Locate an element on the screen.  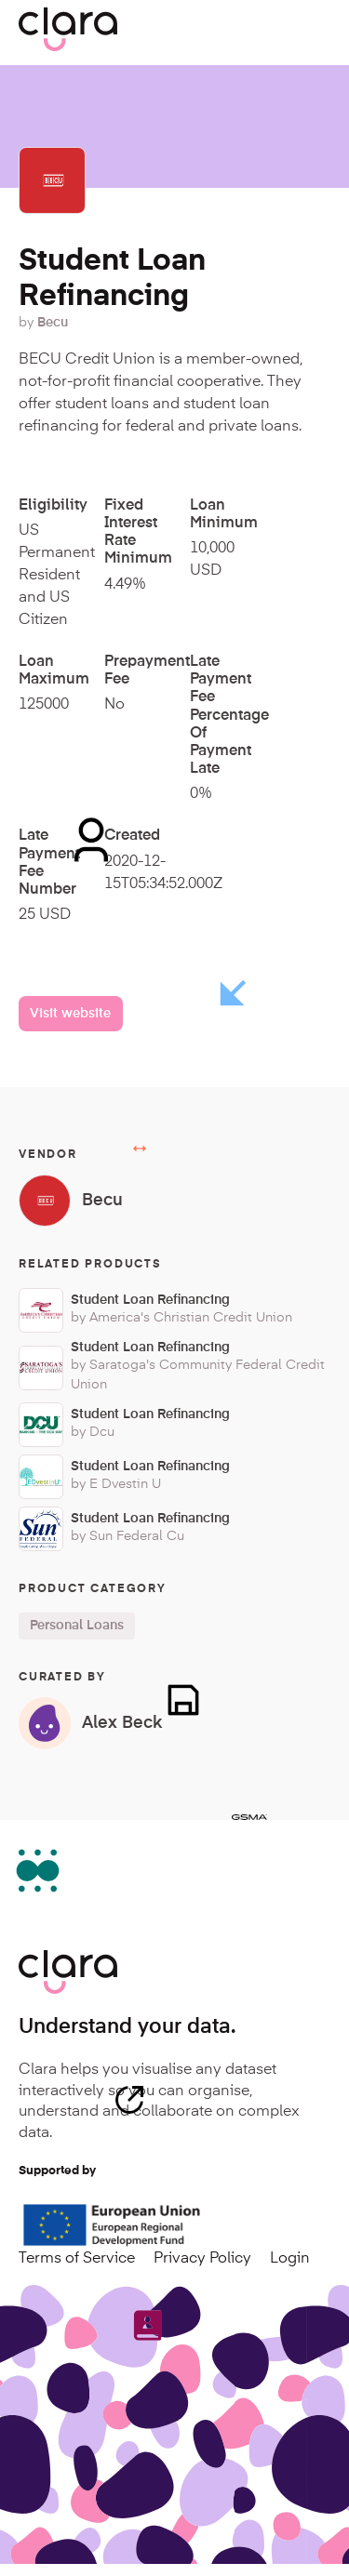
save current file or document is located at coordinates (183, 1700).